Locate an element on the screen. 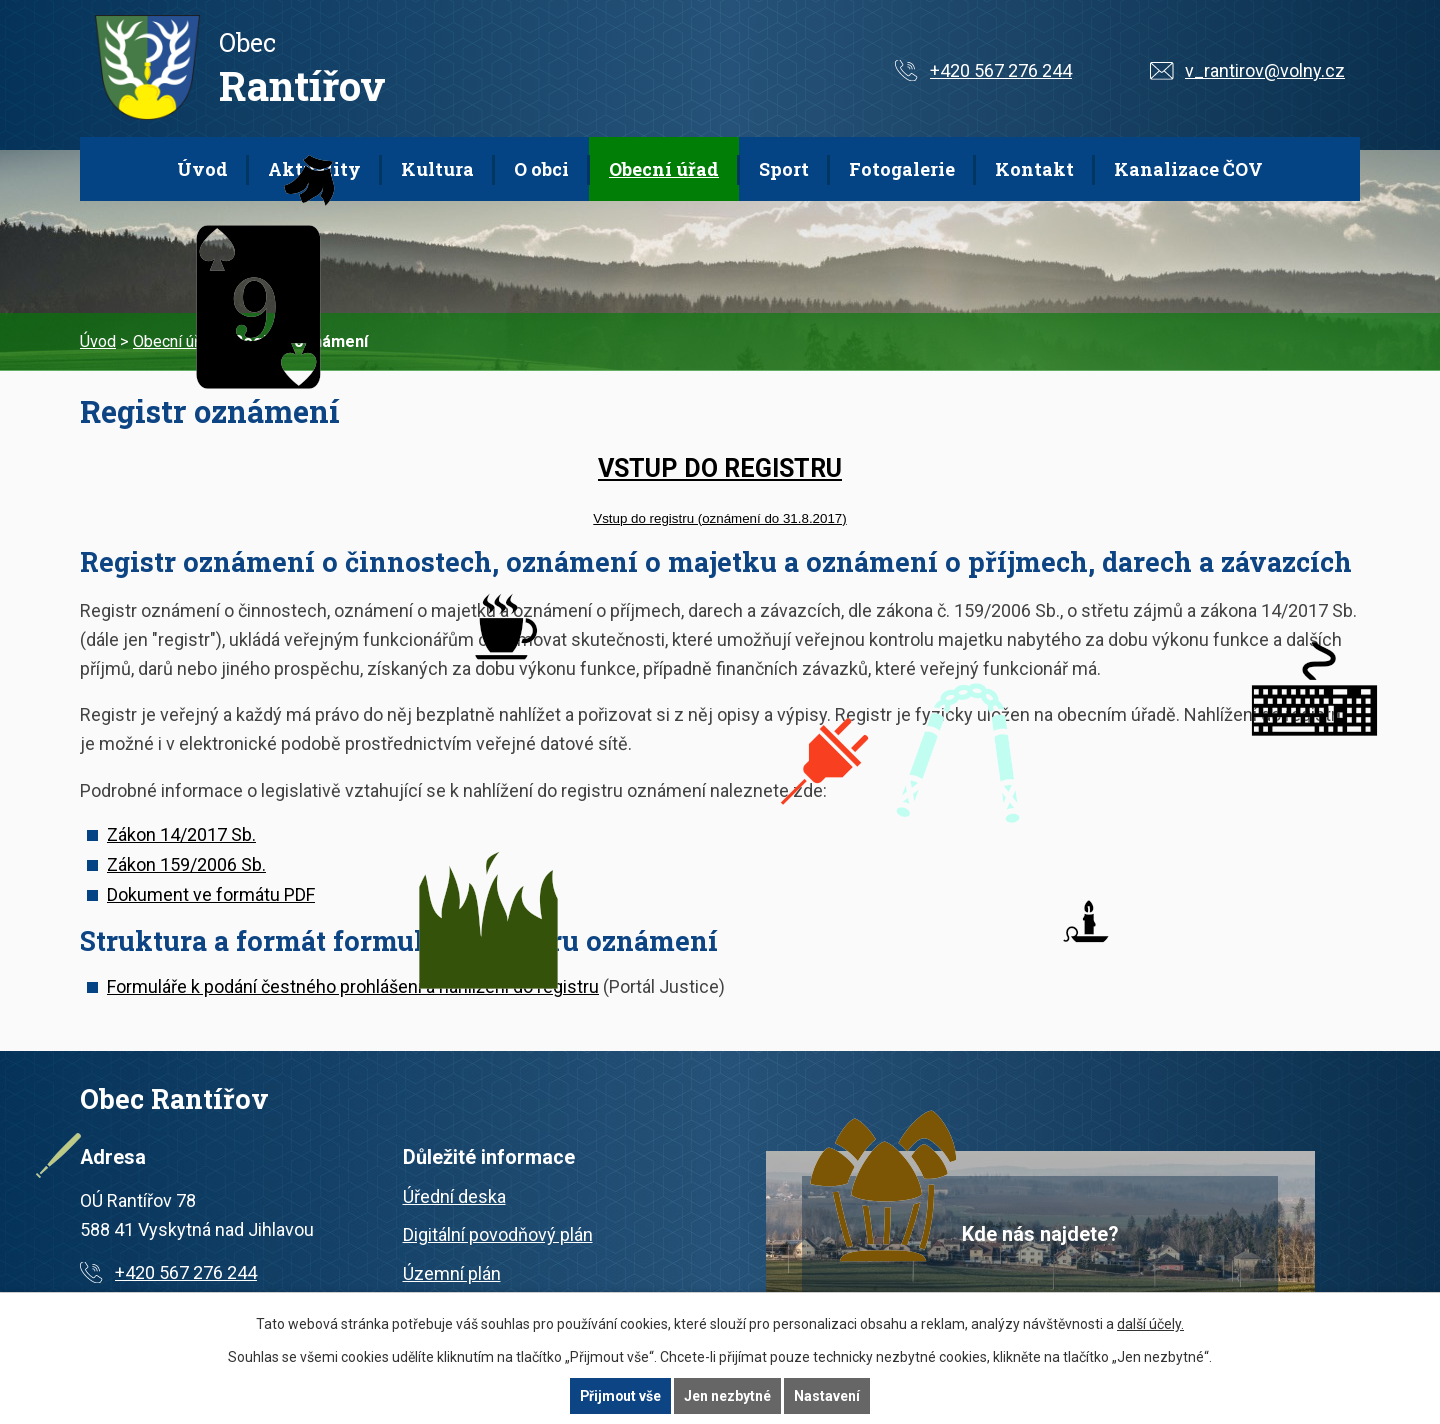  open on-screen keyboard is located at coordinates (1314, 710).